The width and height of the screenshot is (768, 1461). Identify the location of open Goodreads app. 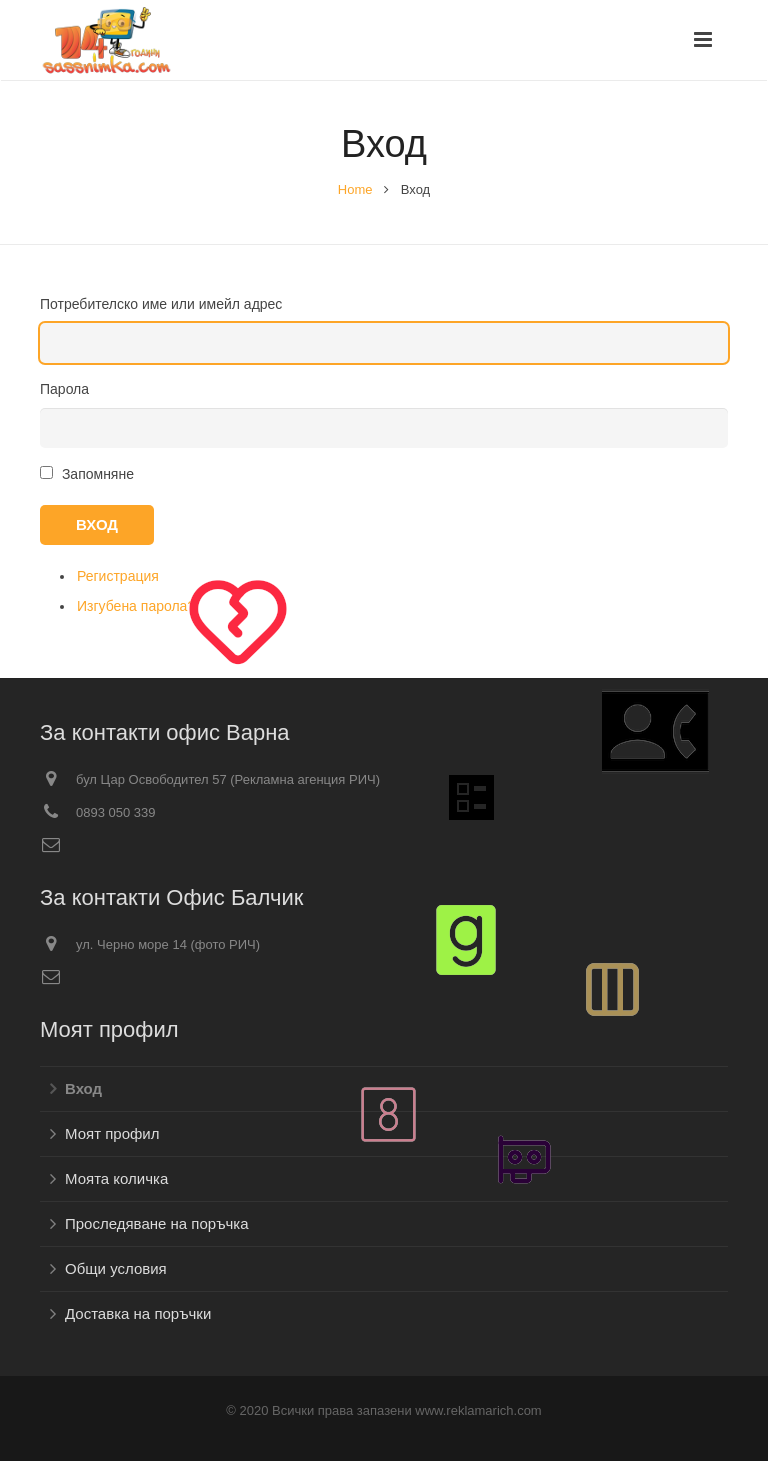
(466, 940).